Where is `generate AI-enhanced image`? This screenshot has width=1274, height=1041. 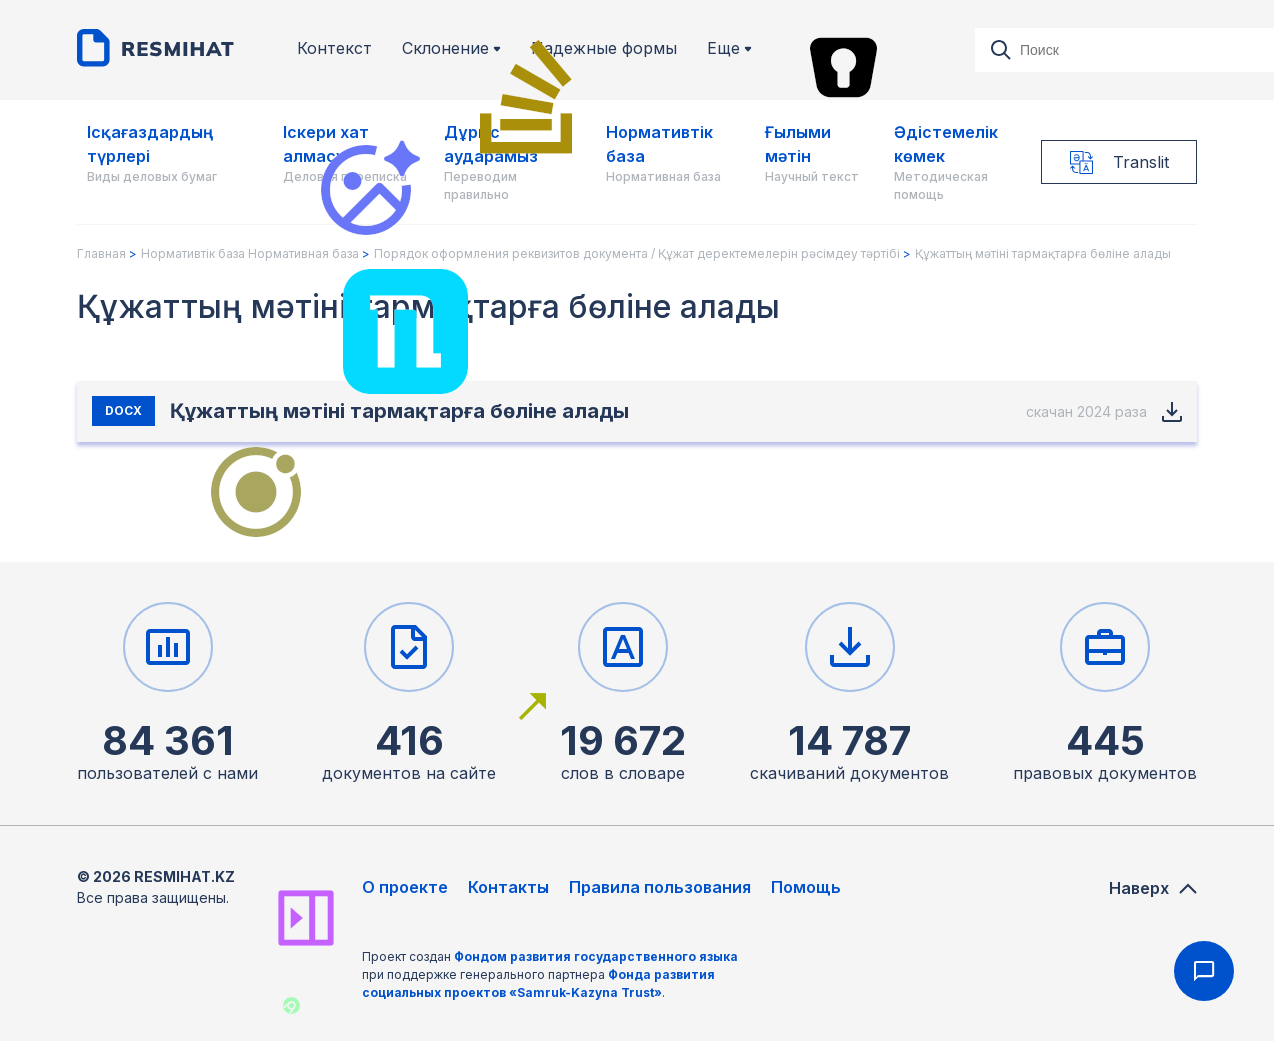
generate AI-enhanced image is located at coordinates (366, 190).